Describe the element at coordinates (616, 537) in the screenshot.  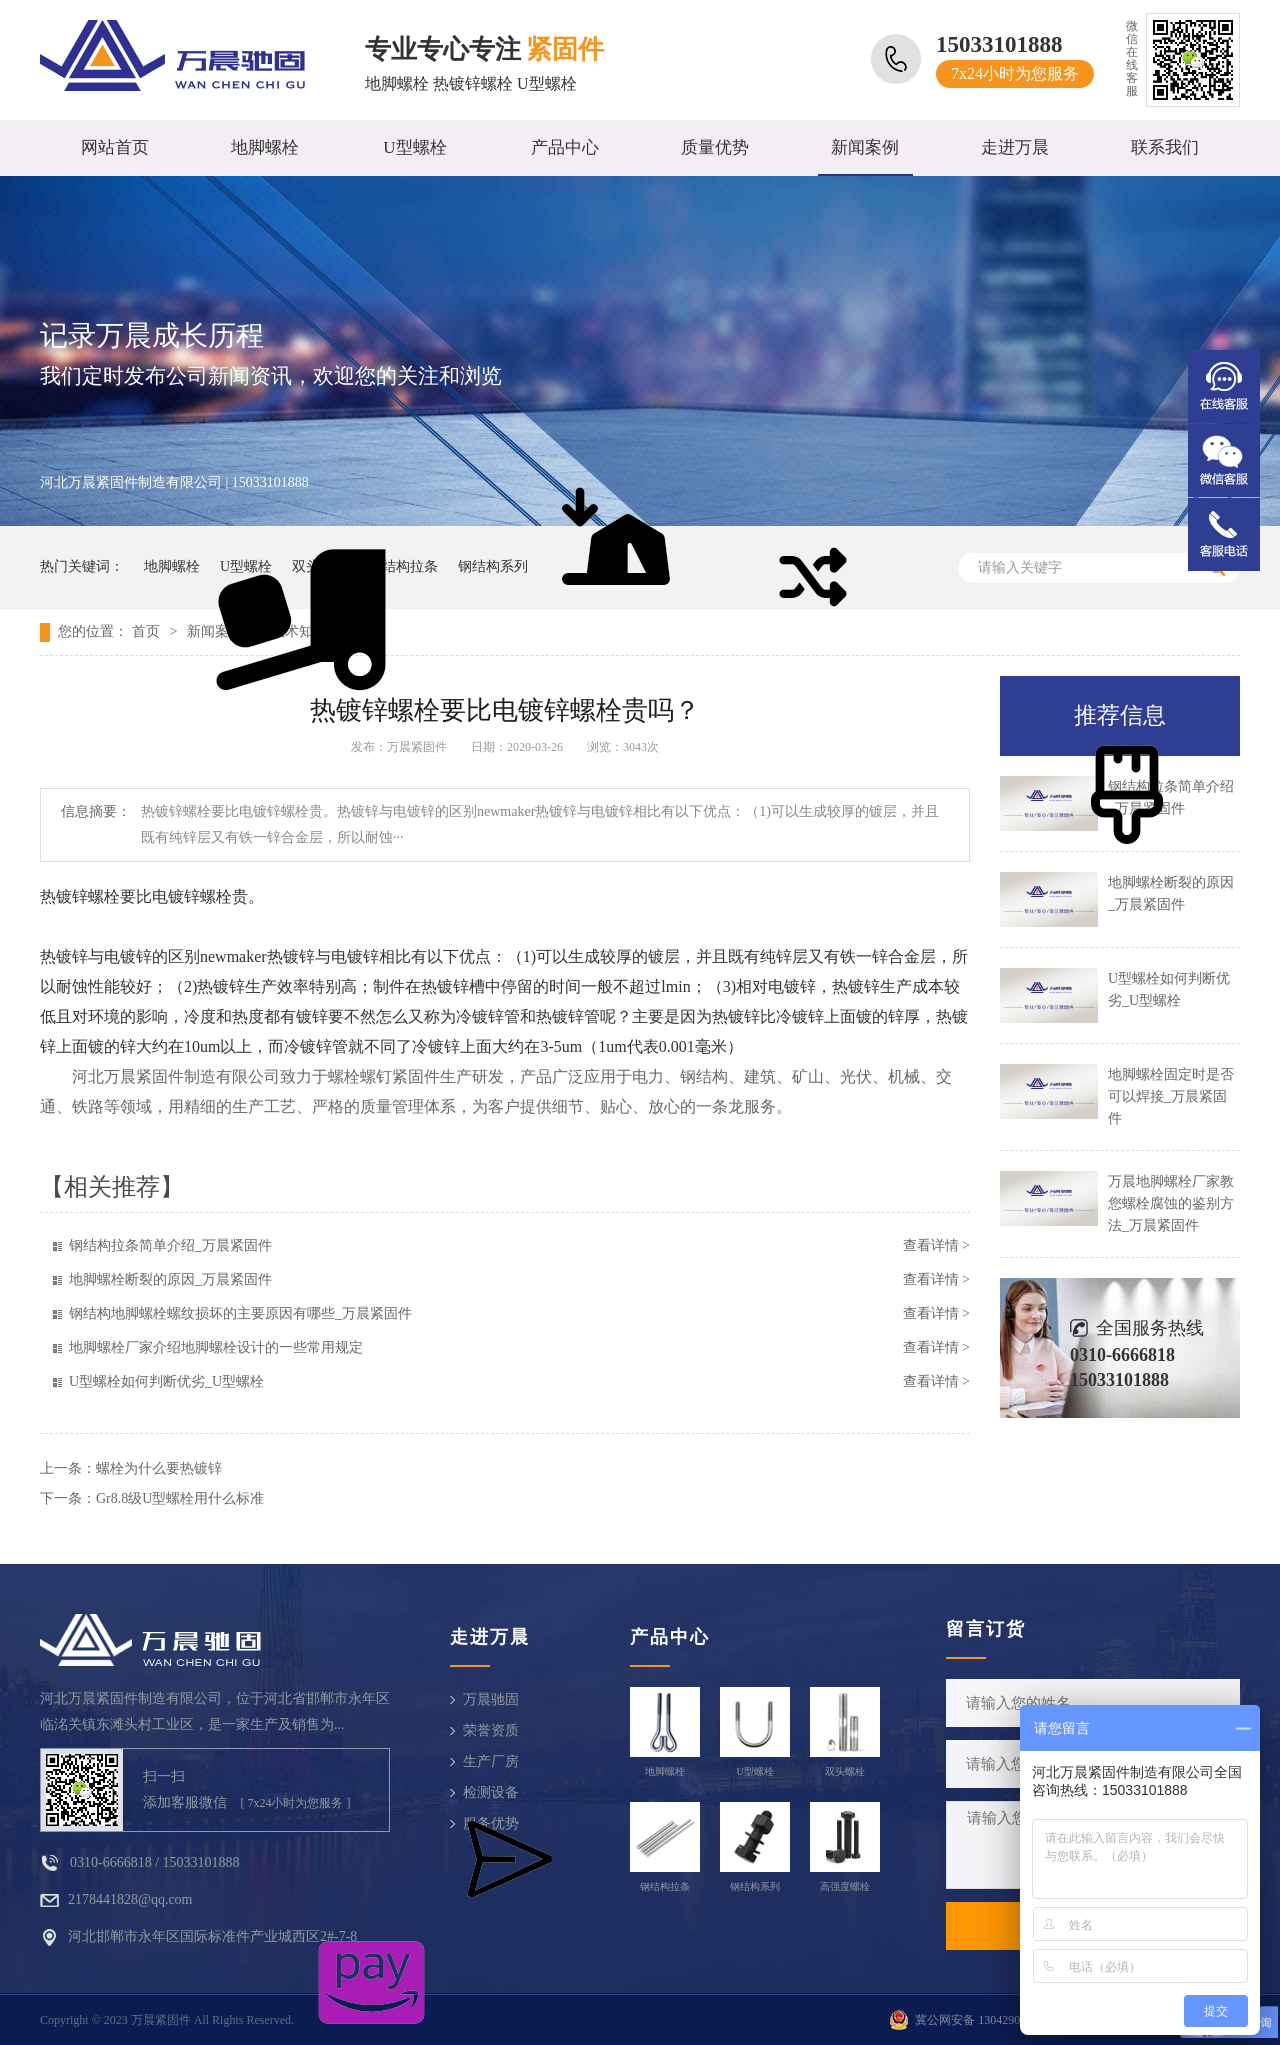
I see `download campsite or camping information` at that location.